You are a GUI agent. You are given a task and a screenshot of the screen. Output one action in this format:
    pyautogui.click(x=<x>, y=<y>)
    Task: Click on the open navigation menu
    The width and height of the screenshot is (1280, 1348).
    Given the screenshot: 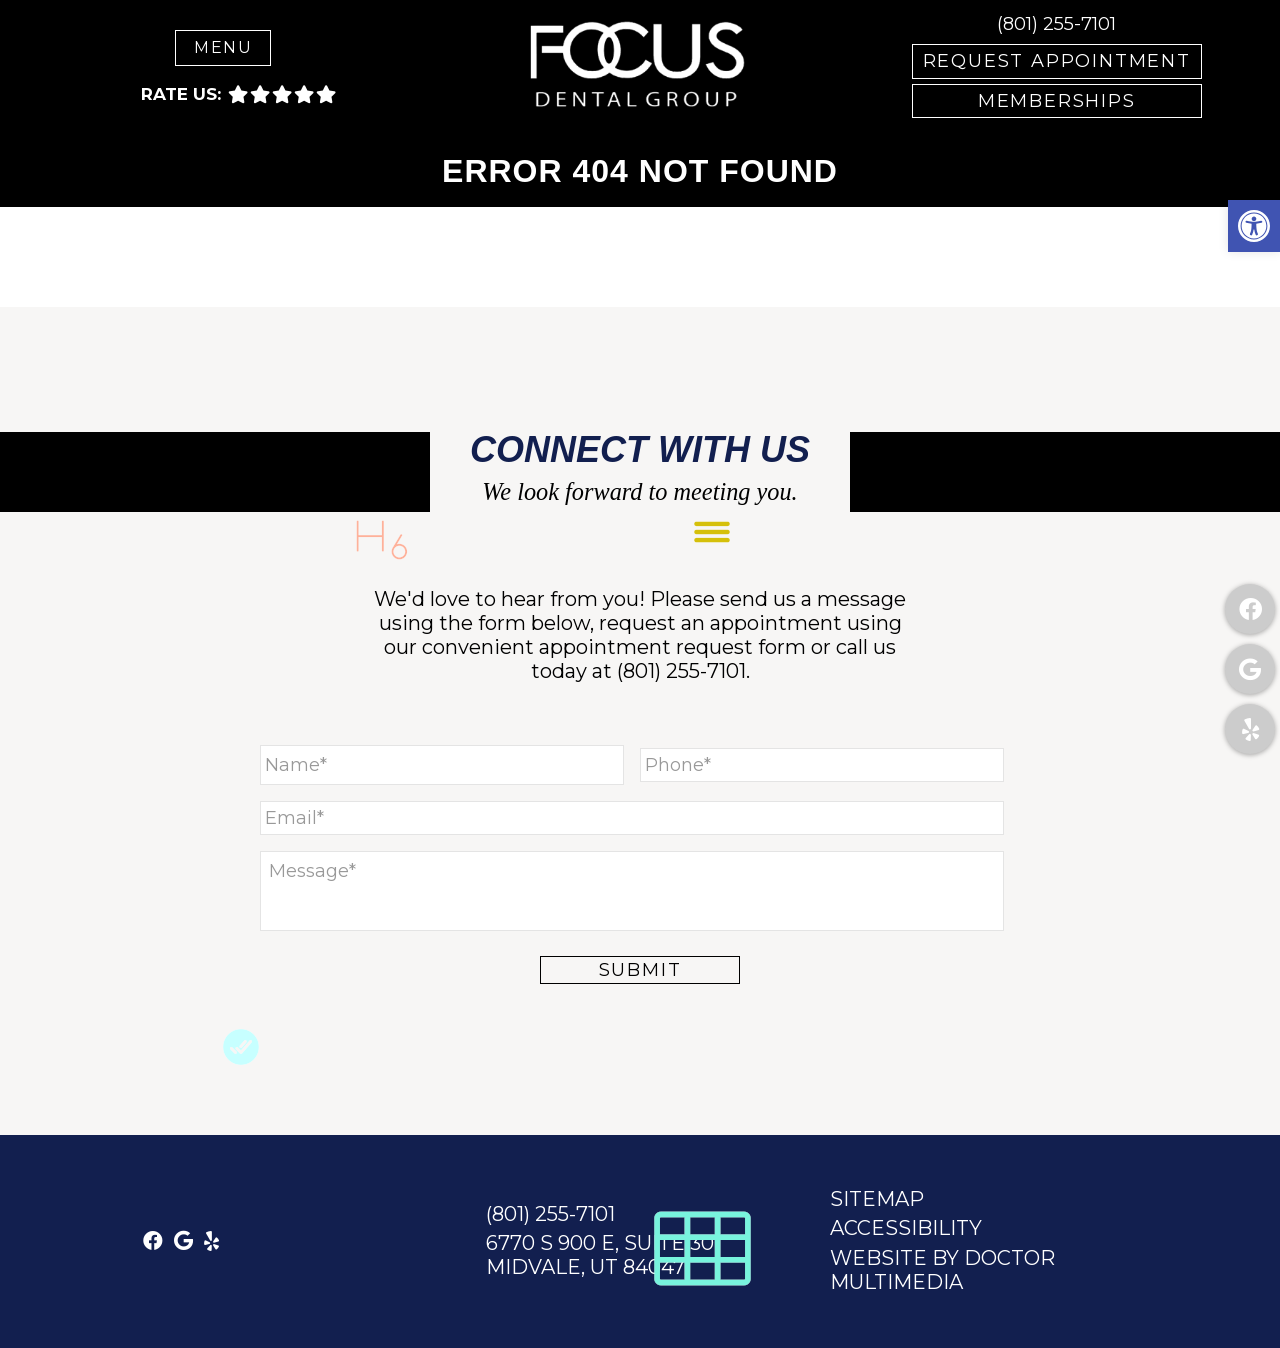 What is the action you would take?
    pyautogui.click(x=712, y=532)
    